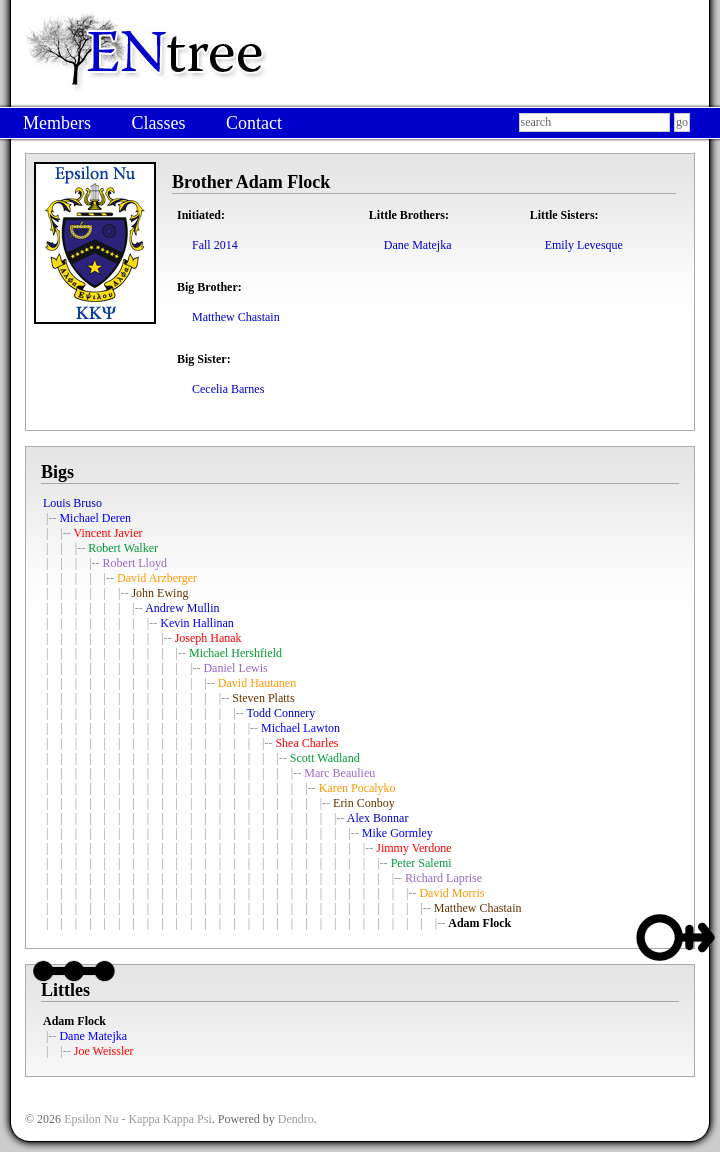 Image resolution: width=720 pixels, height=1152 pixels. I want to click on adjust values on a linear scale or slider, so click(74, 971).